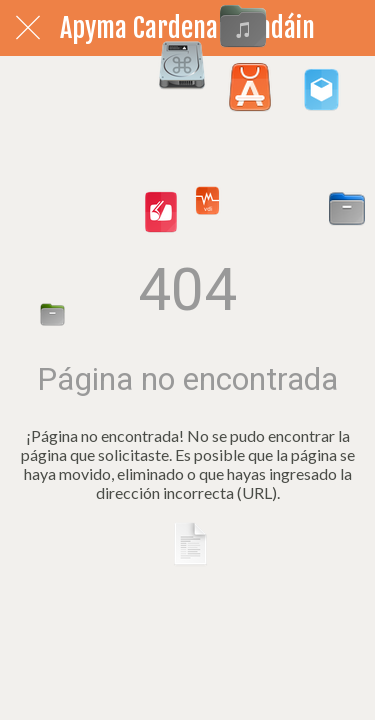 The image size is (375, 720). Describe the element at coordinates (161, 212) in the screenshot. I see `an eps vector file format` at that location.